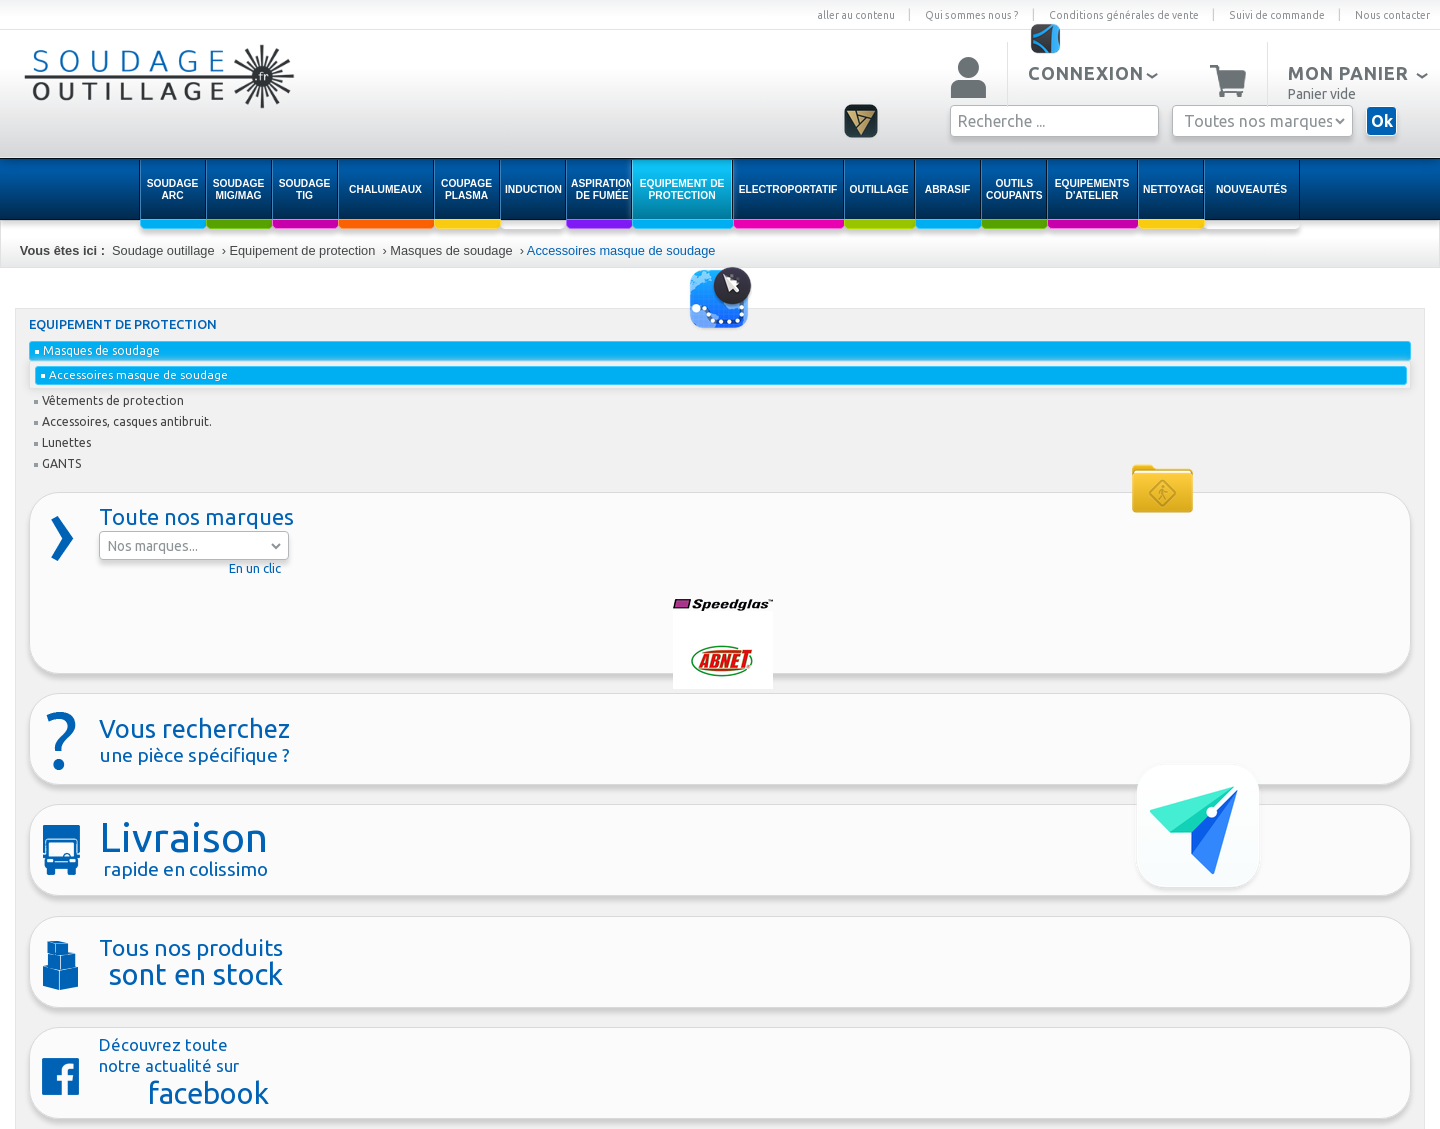 The width and height of the screenshot is (1440, 1129). What do you see at coordinates (1045, 38) in the screenshot?
I see `open Adobe Acrobat Reader` at bounding box center [1045, 38].